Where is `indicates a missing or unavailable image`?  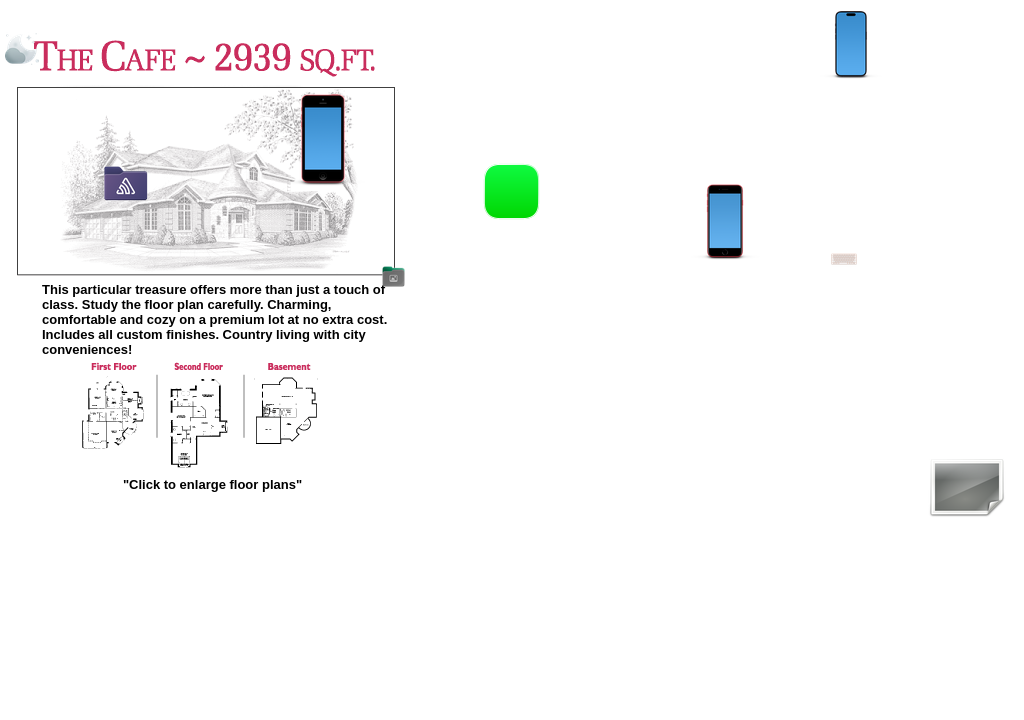 indicates a missing or unavailable image is located at coordinates (967, 489).